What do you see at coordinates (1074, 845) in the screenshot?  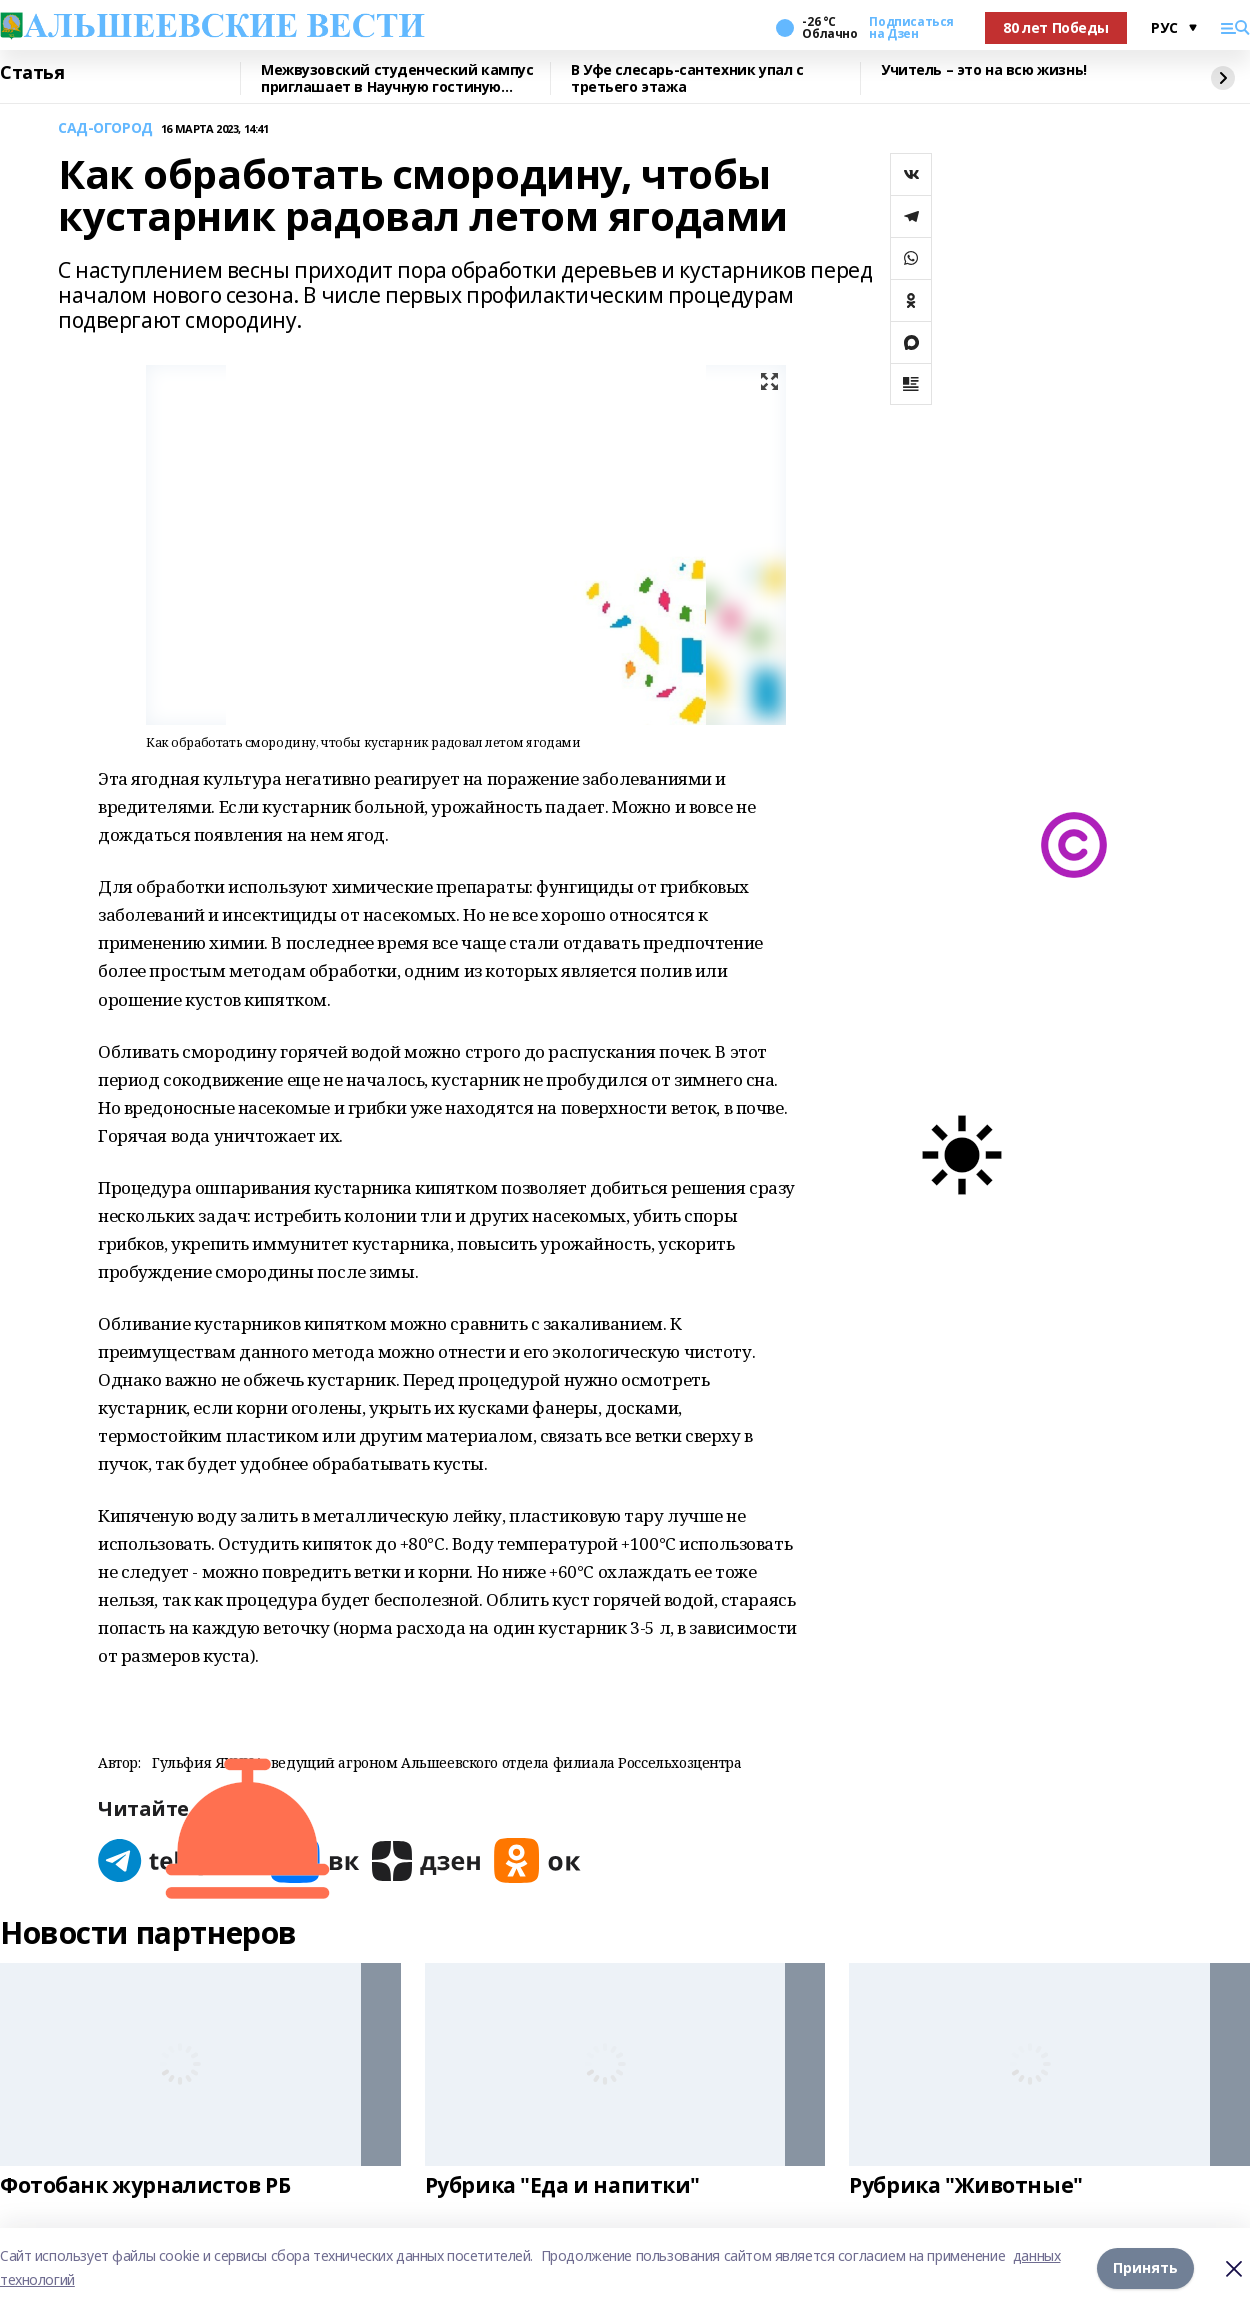 I see `indicates copyrighted content` at bounding box center [1074, 845].